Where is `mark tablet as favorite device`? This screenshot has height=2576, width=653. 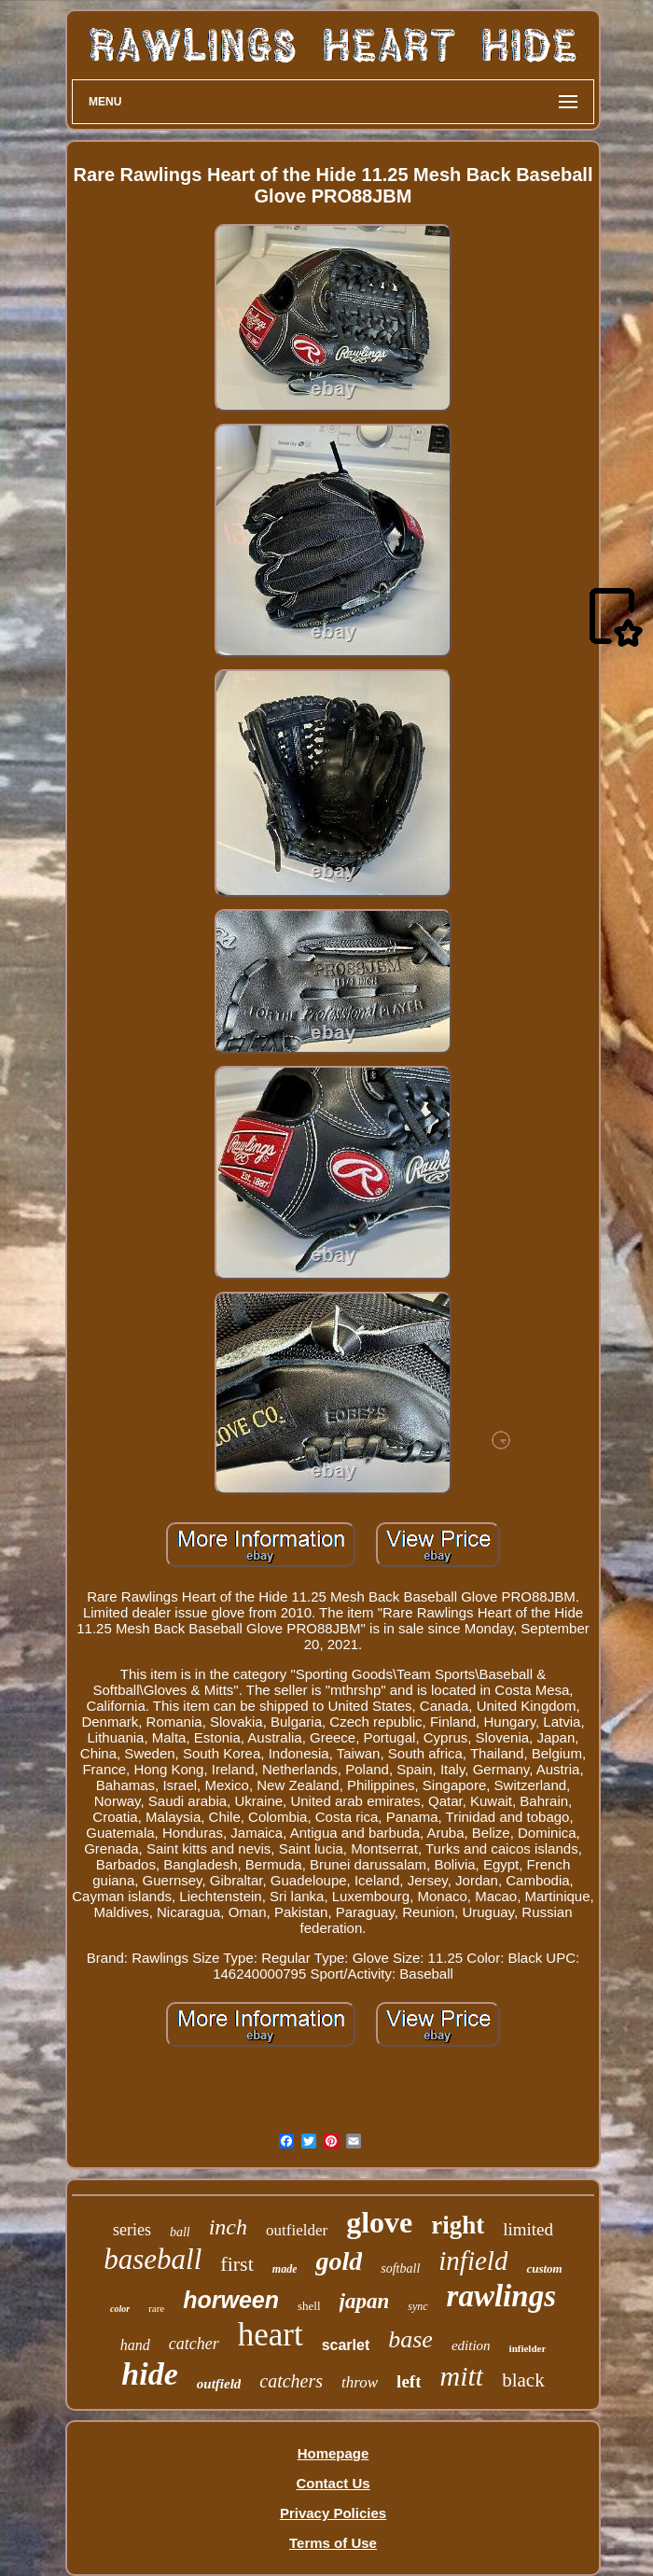
mark tablet as favorite device is located at coordinates (612, 616).